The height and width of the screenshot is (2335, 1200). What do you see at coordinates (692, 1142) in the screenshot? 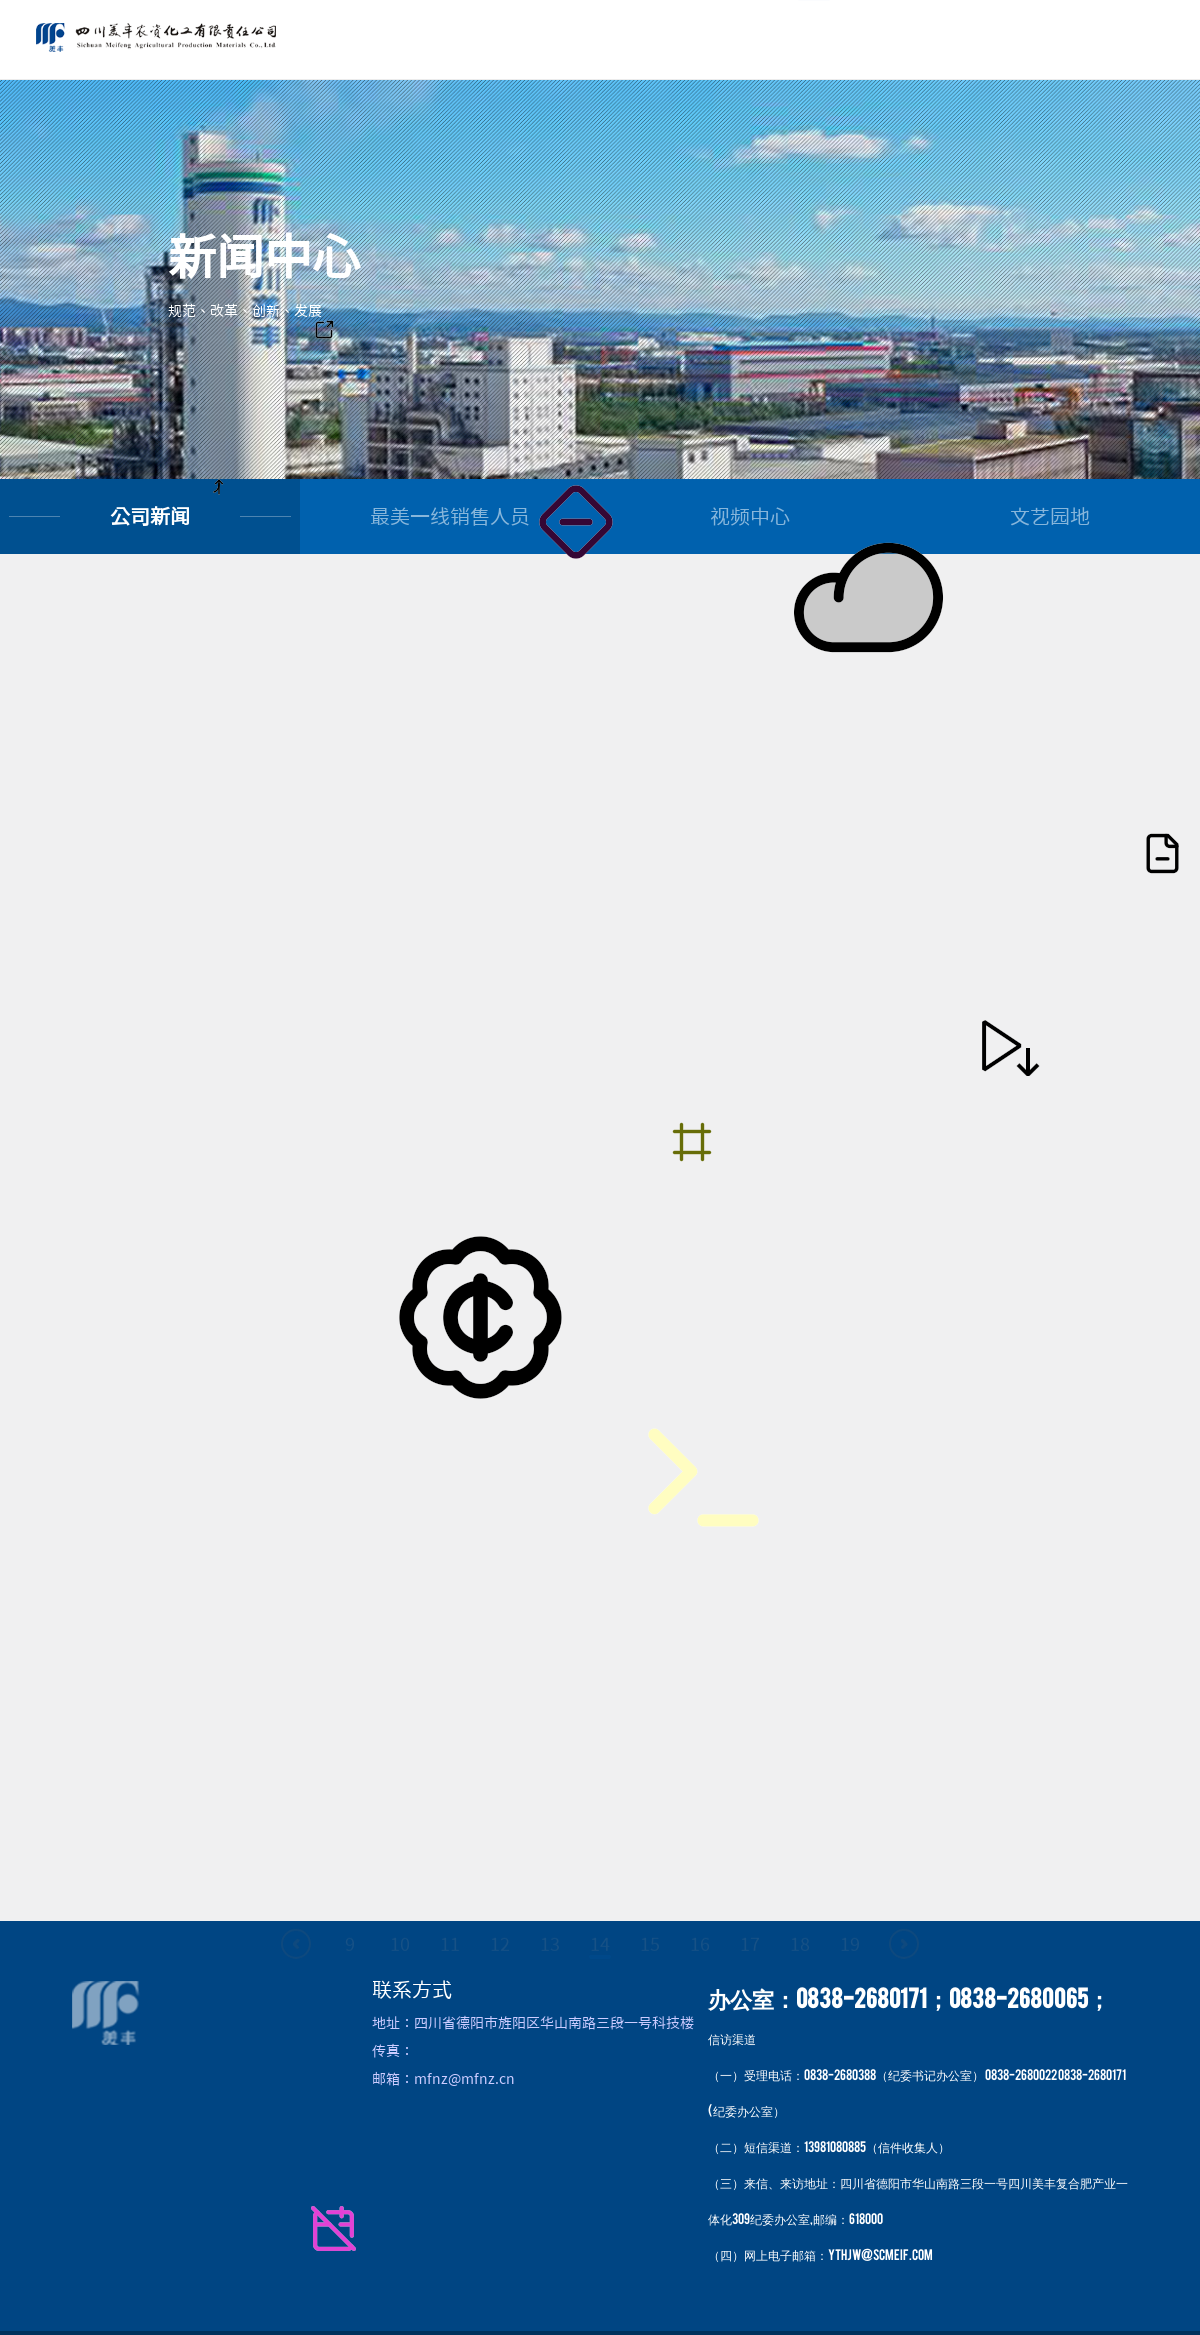
I see `adjust or define a crop area` at bounding box center [692, 1142].